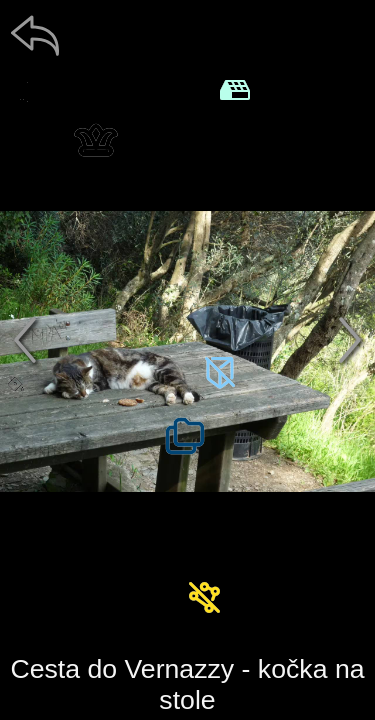 The image size is (375, 720). What do you see at coordinates (235, 91) in the screenshot?
I see `access solar panel settings` at bounding box center [235, 91].